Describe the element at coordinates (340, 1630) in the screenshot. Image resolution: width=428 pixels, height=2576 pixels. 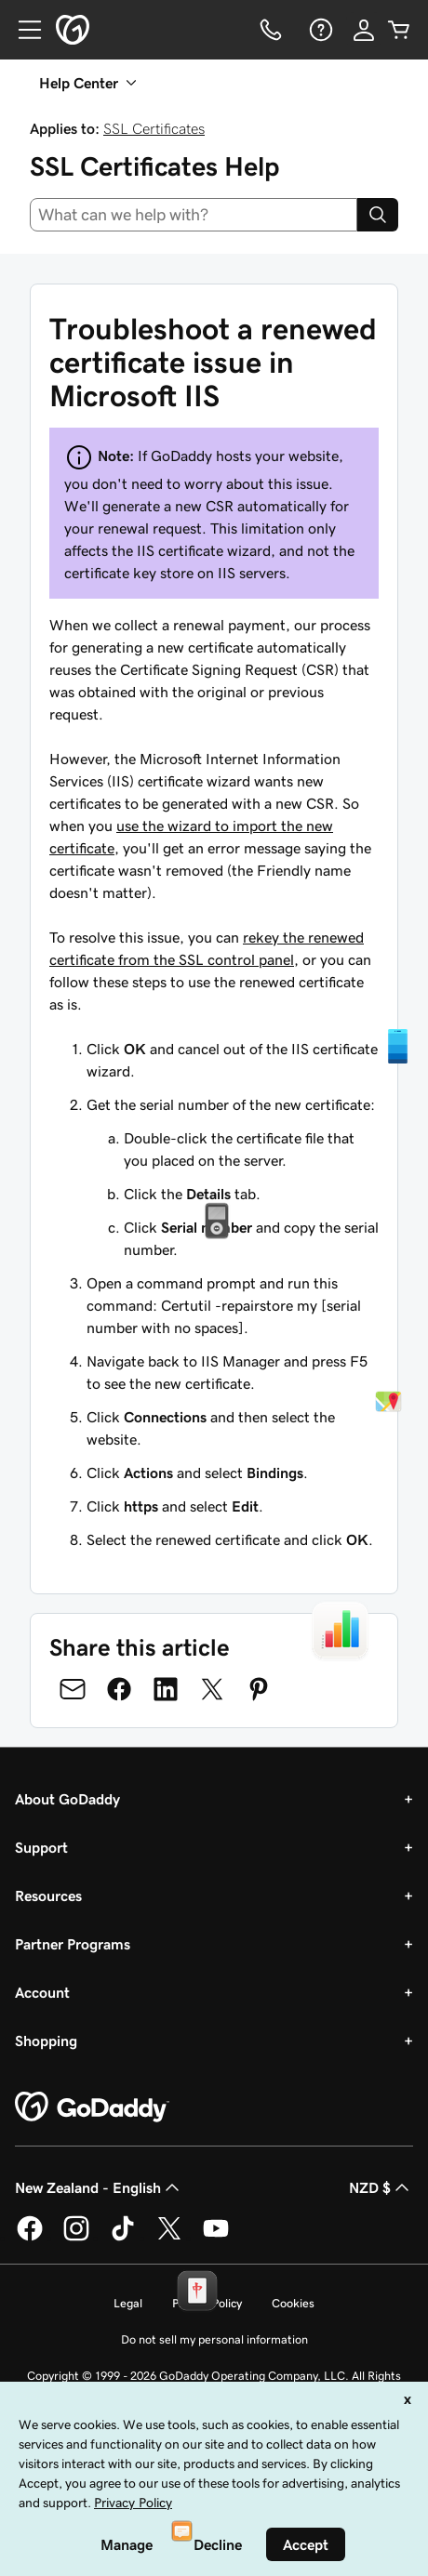
I see `open calligra sheets spreadsheet application` at that location.